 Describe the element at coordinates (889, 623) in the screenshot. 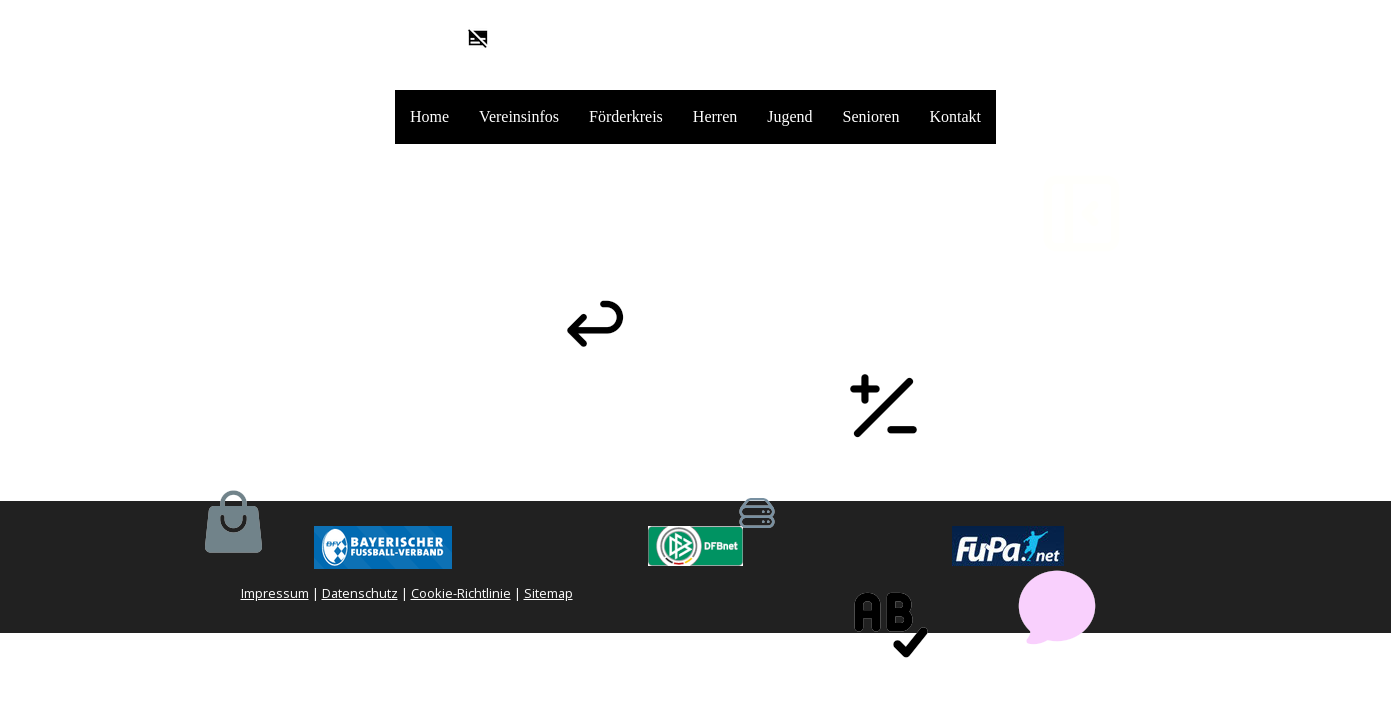

I see `check spelling and grammar` at that location.